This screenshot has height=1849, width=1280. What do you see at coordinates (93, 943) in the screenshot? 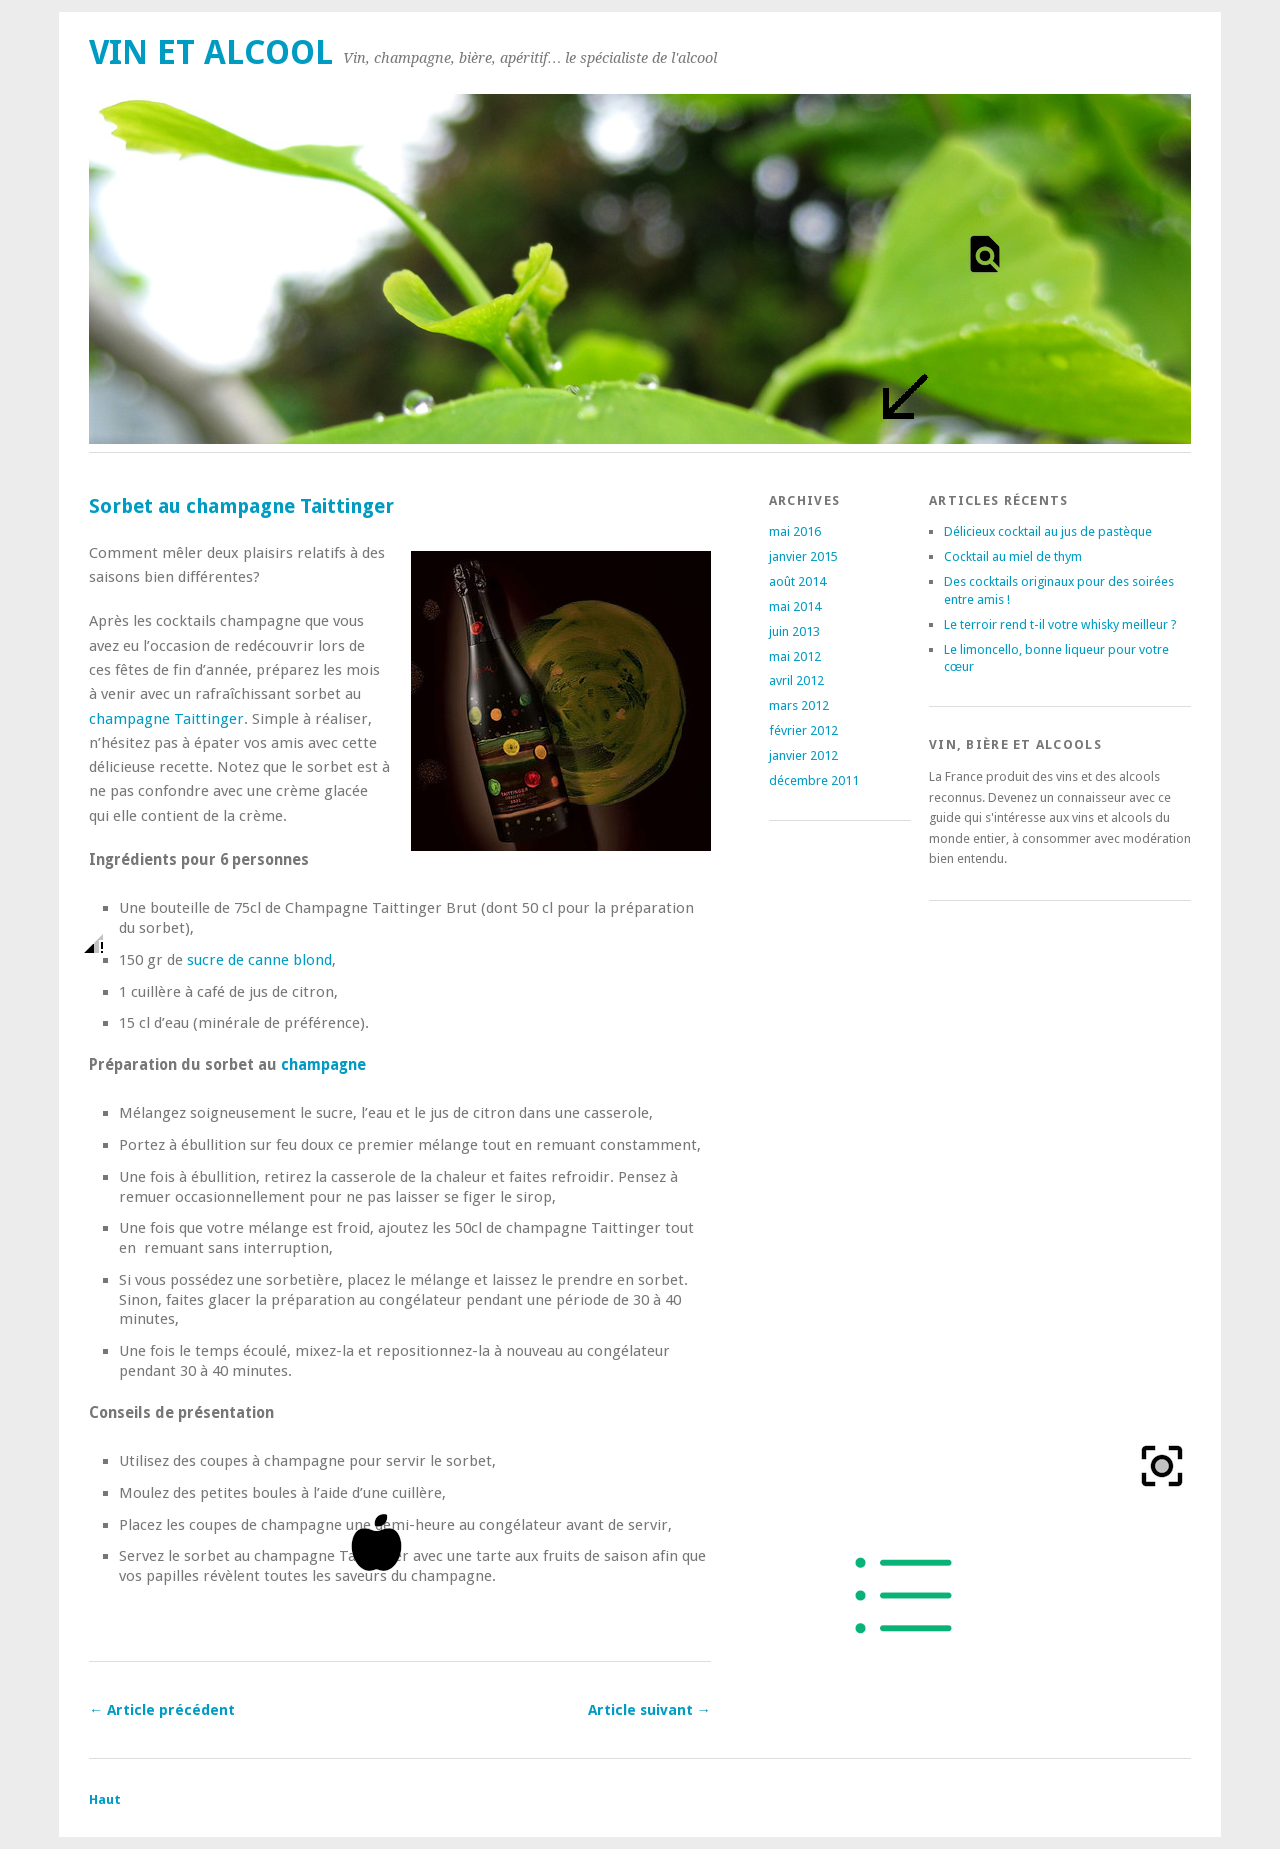
I see `indicates weak cellular signal with no internet connection` at bounding box center [93, 943].